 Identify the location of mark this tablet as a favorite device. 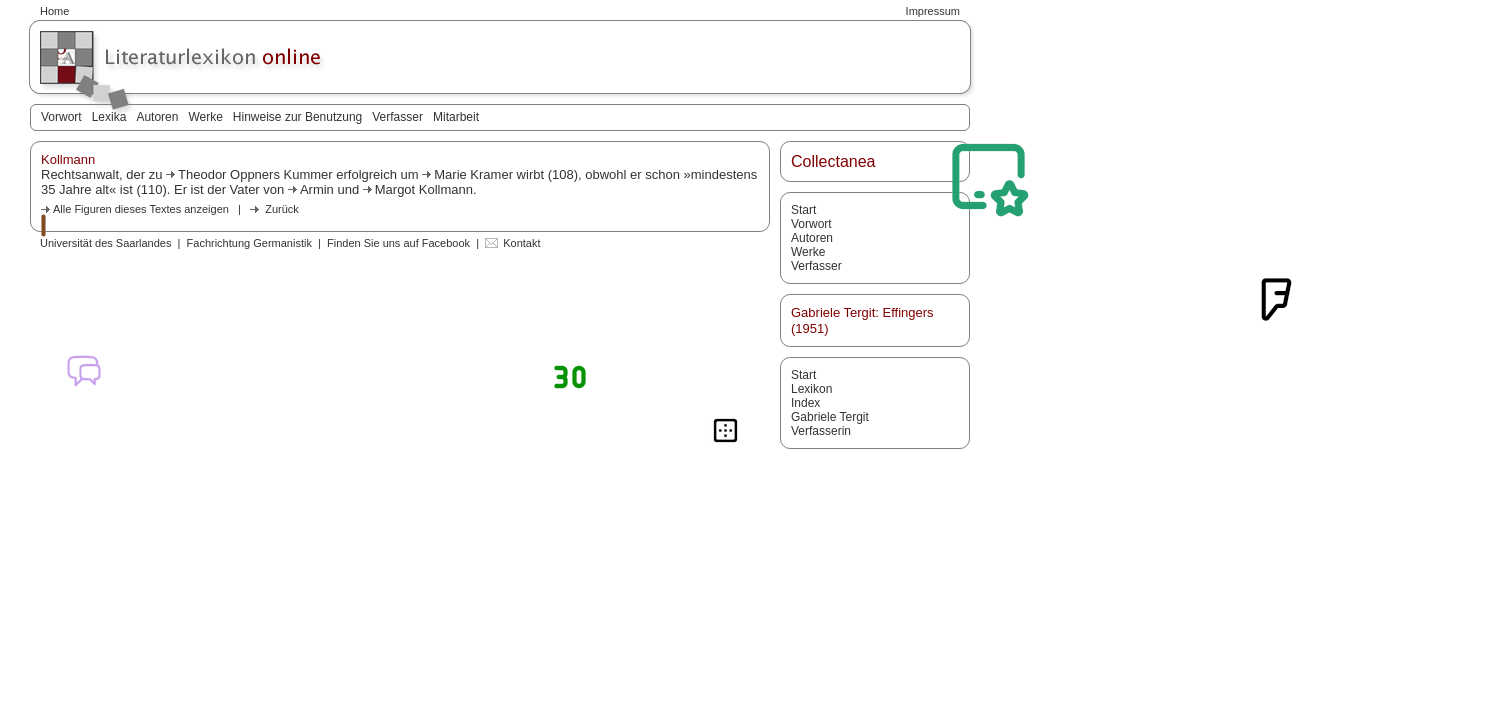
(988, 176).